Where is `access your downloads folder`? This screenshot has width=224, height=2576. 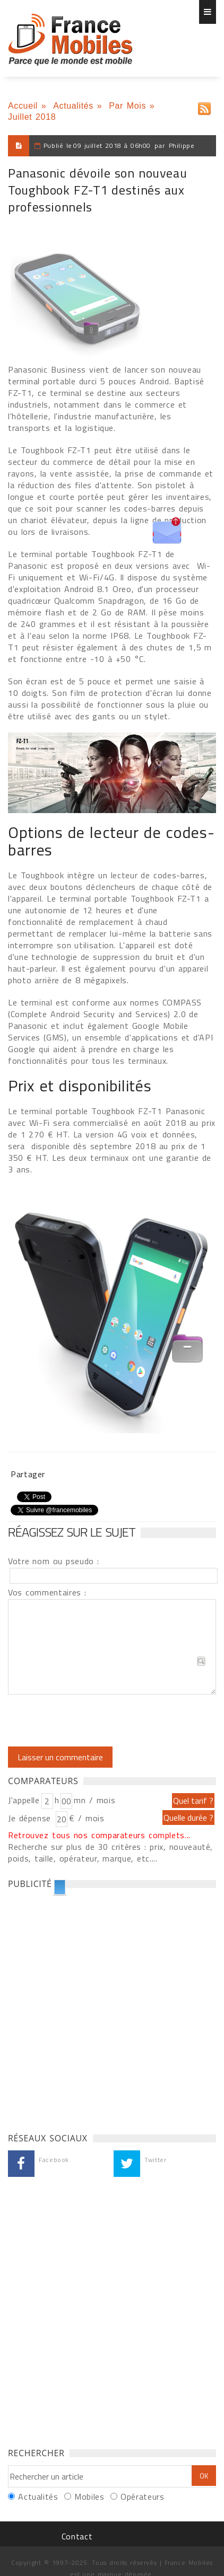
access your downloads folder is located at coordinates (91, 329).